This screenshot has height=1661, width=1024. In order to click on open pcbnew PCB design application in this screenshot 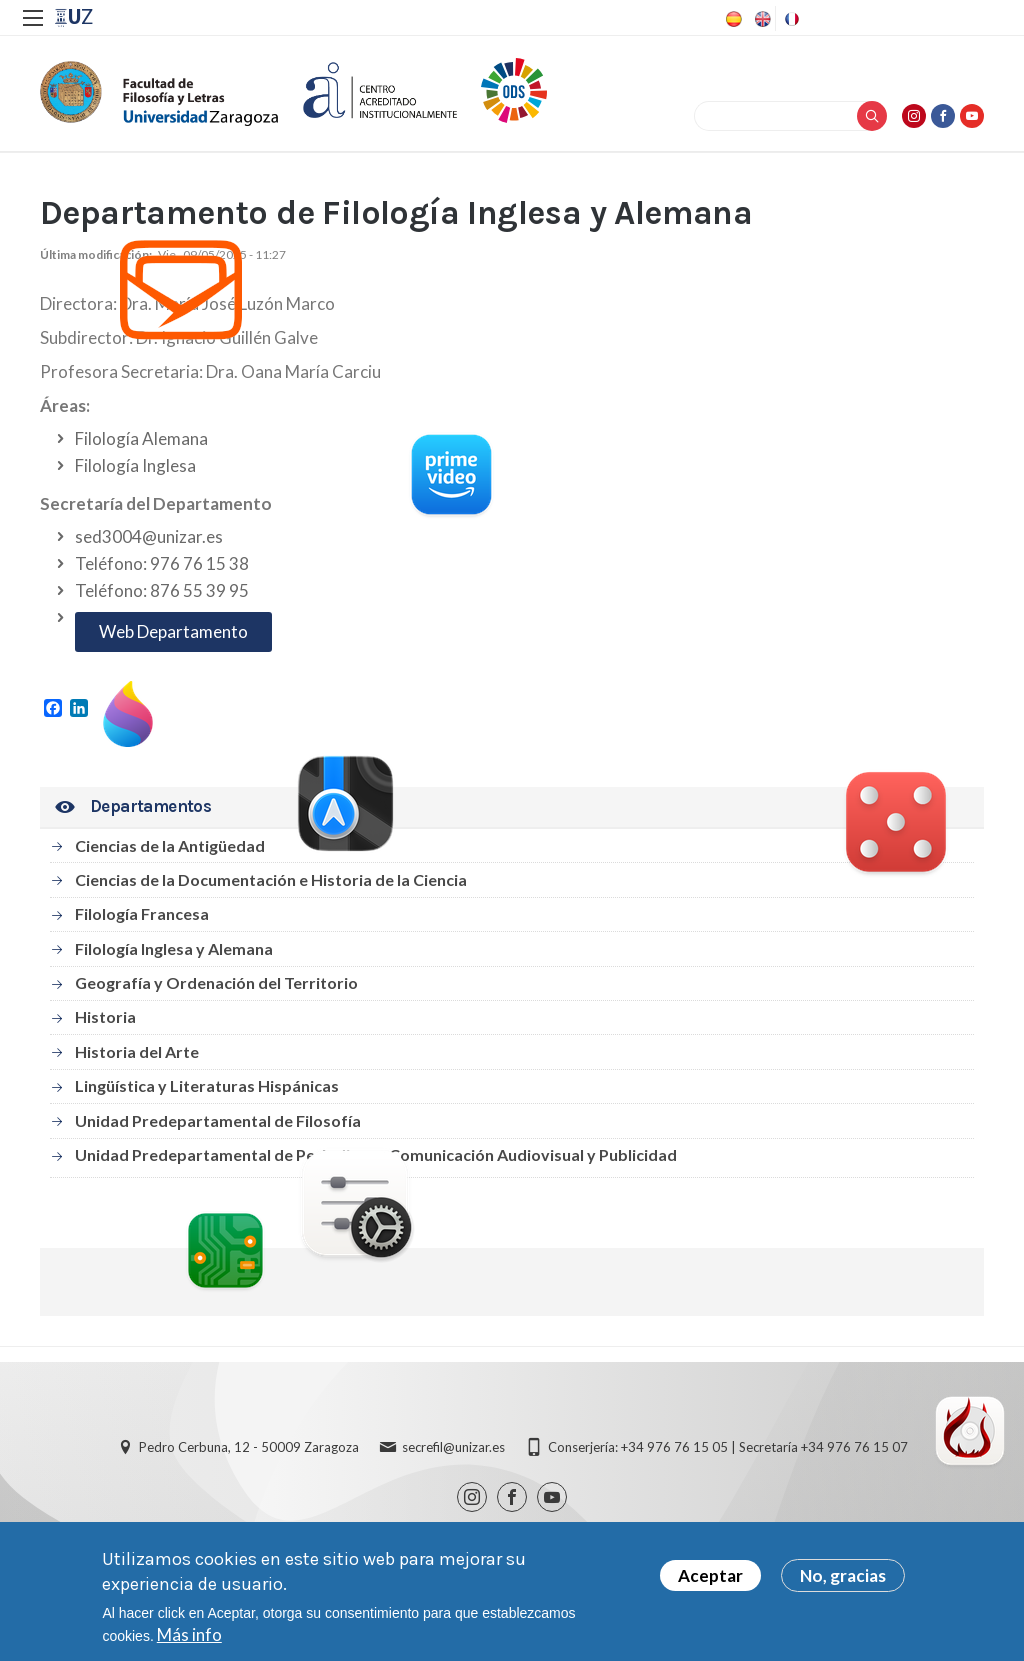, I will do `click(225, 1250)`.